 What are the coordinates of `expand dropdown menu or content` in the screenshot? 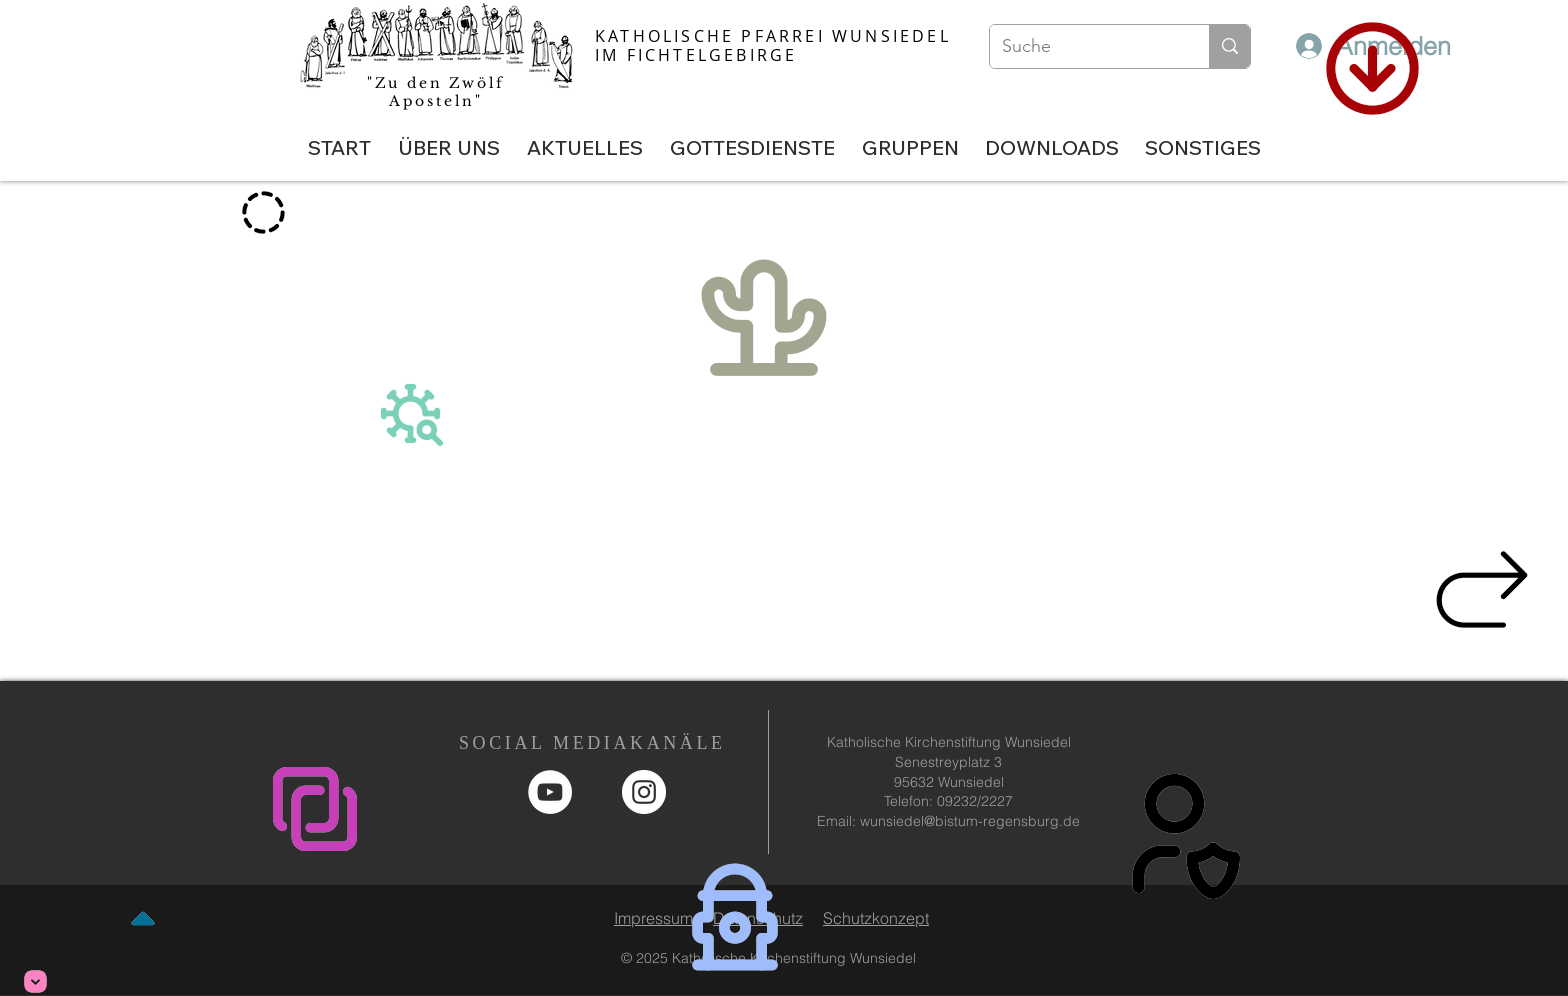 It's located at (35, 981).